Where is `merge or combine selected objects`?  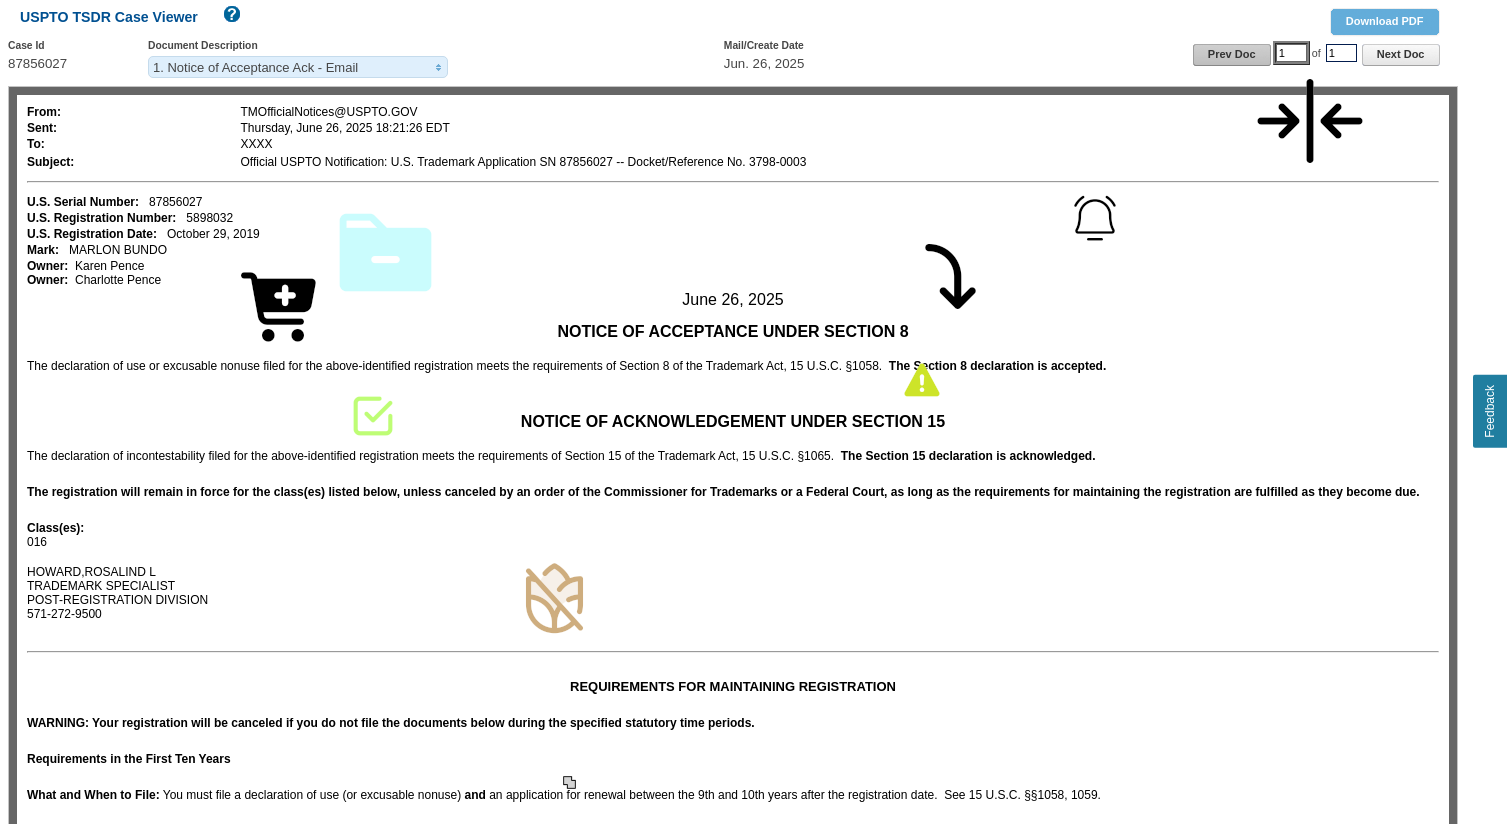
merge or combine selected objects is located at coordinates (569, 782).